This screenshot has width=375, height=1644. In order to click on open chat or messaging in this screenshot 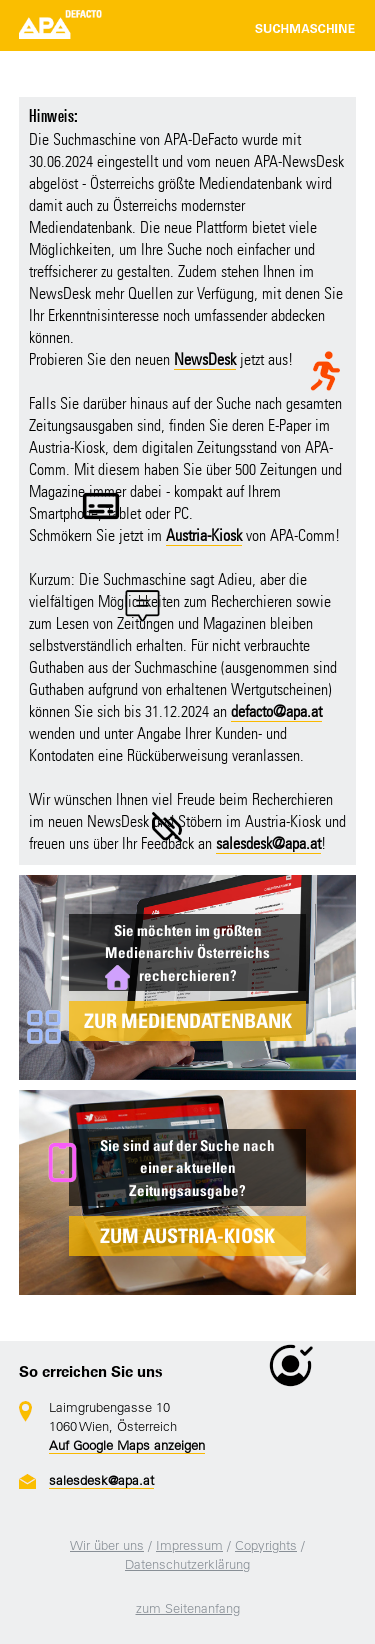, I will do `click(142, 604)`.